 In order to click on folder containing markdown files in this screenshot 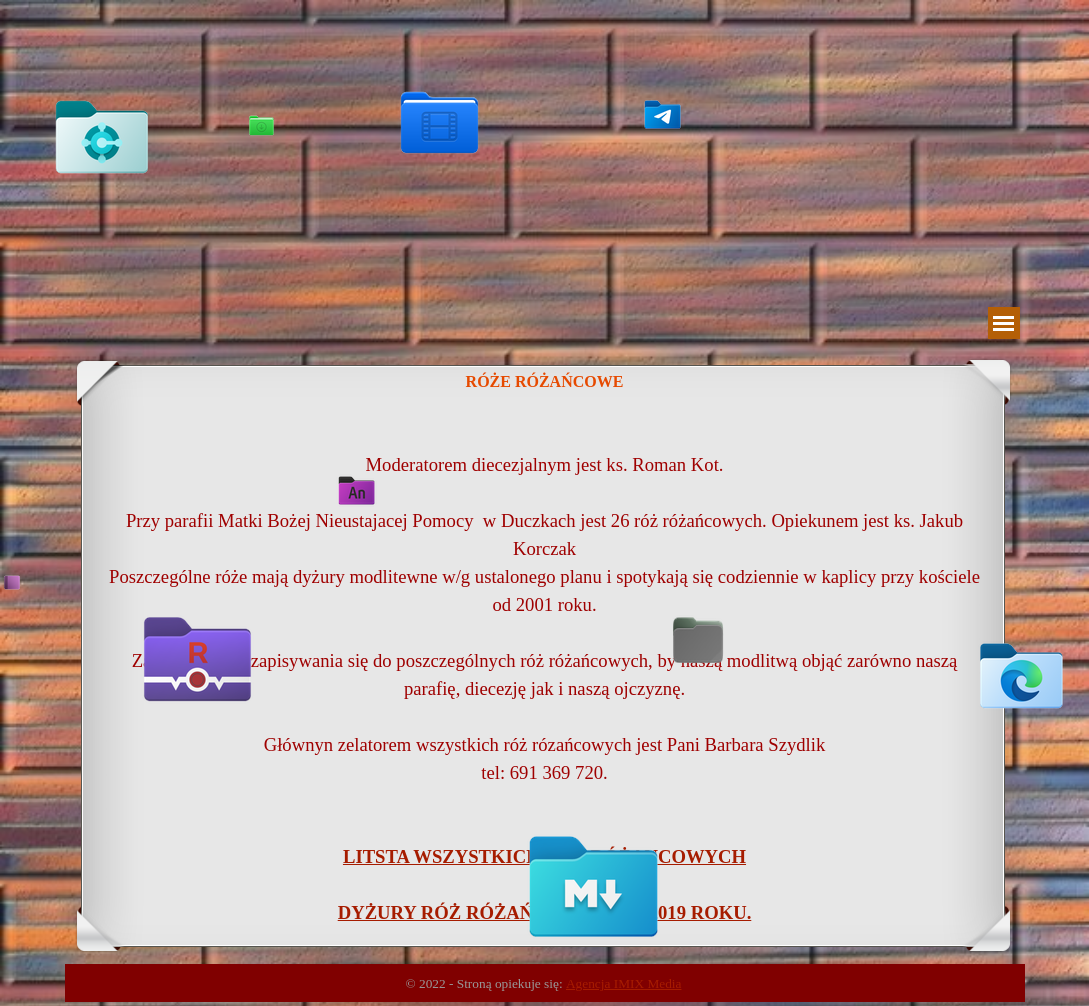, I will do `click(593, 890)`.